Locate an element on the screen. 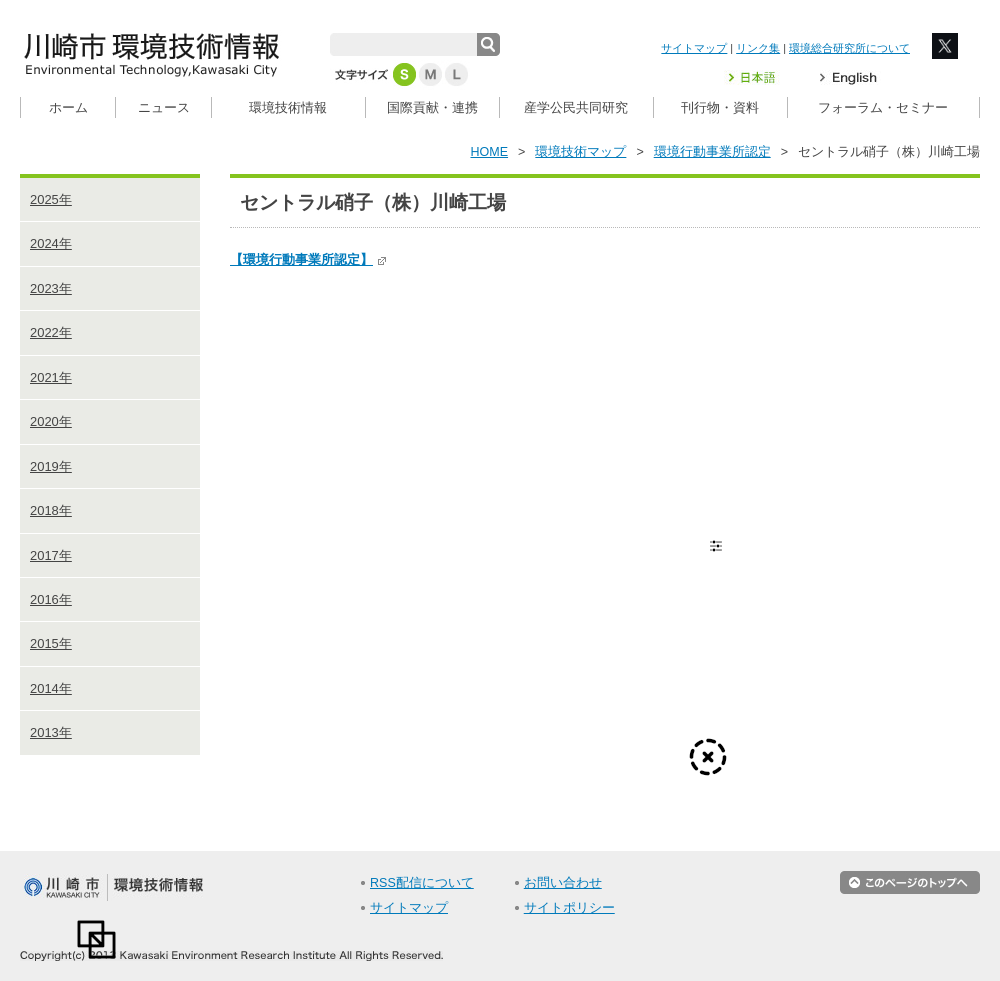 This screenshot has width=1000, height=981. intersect or merge two layers is located at coordinates (96, 939).